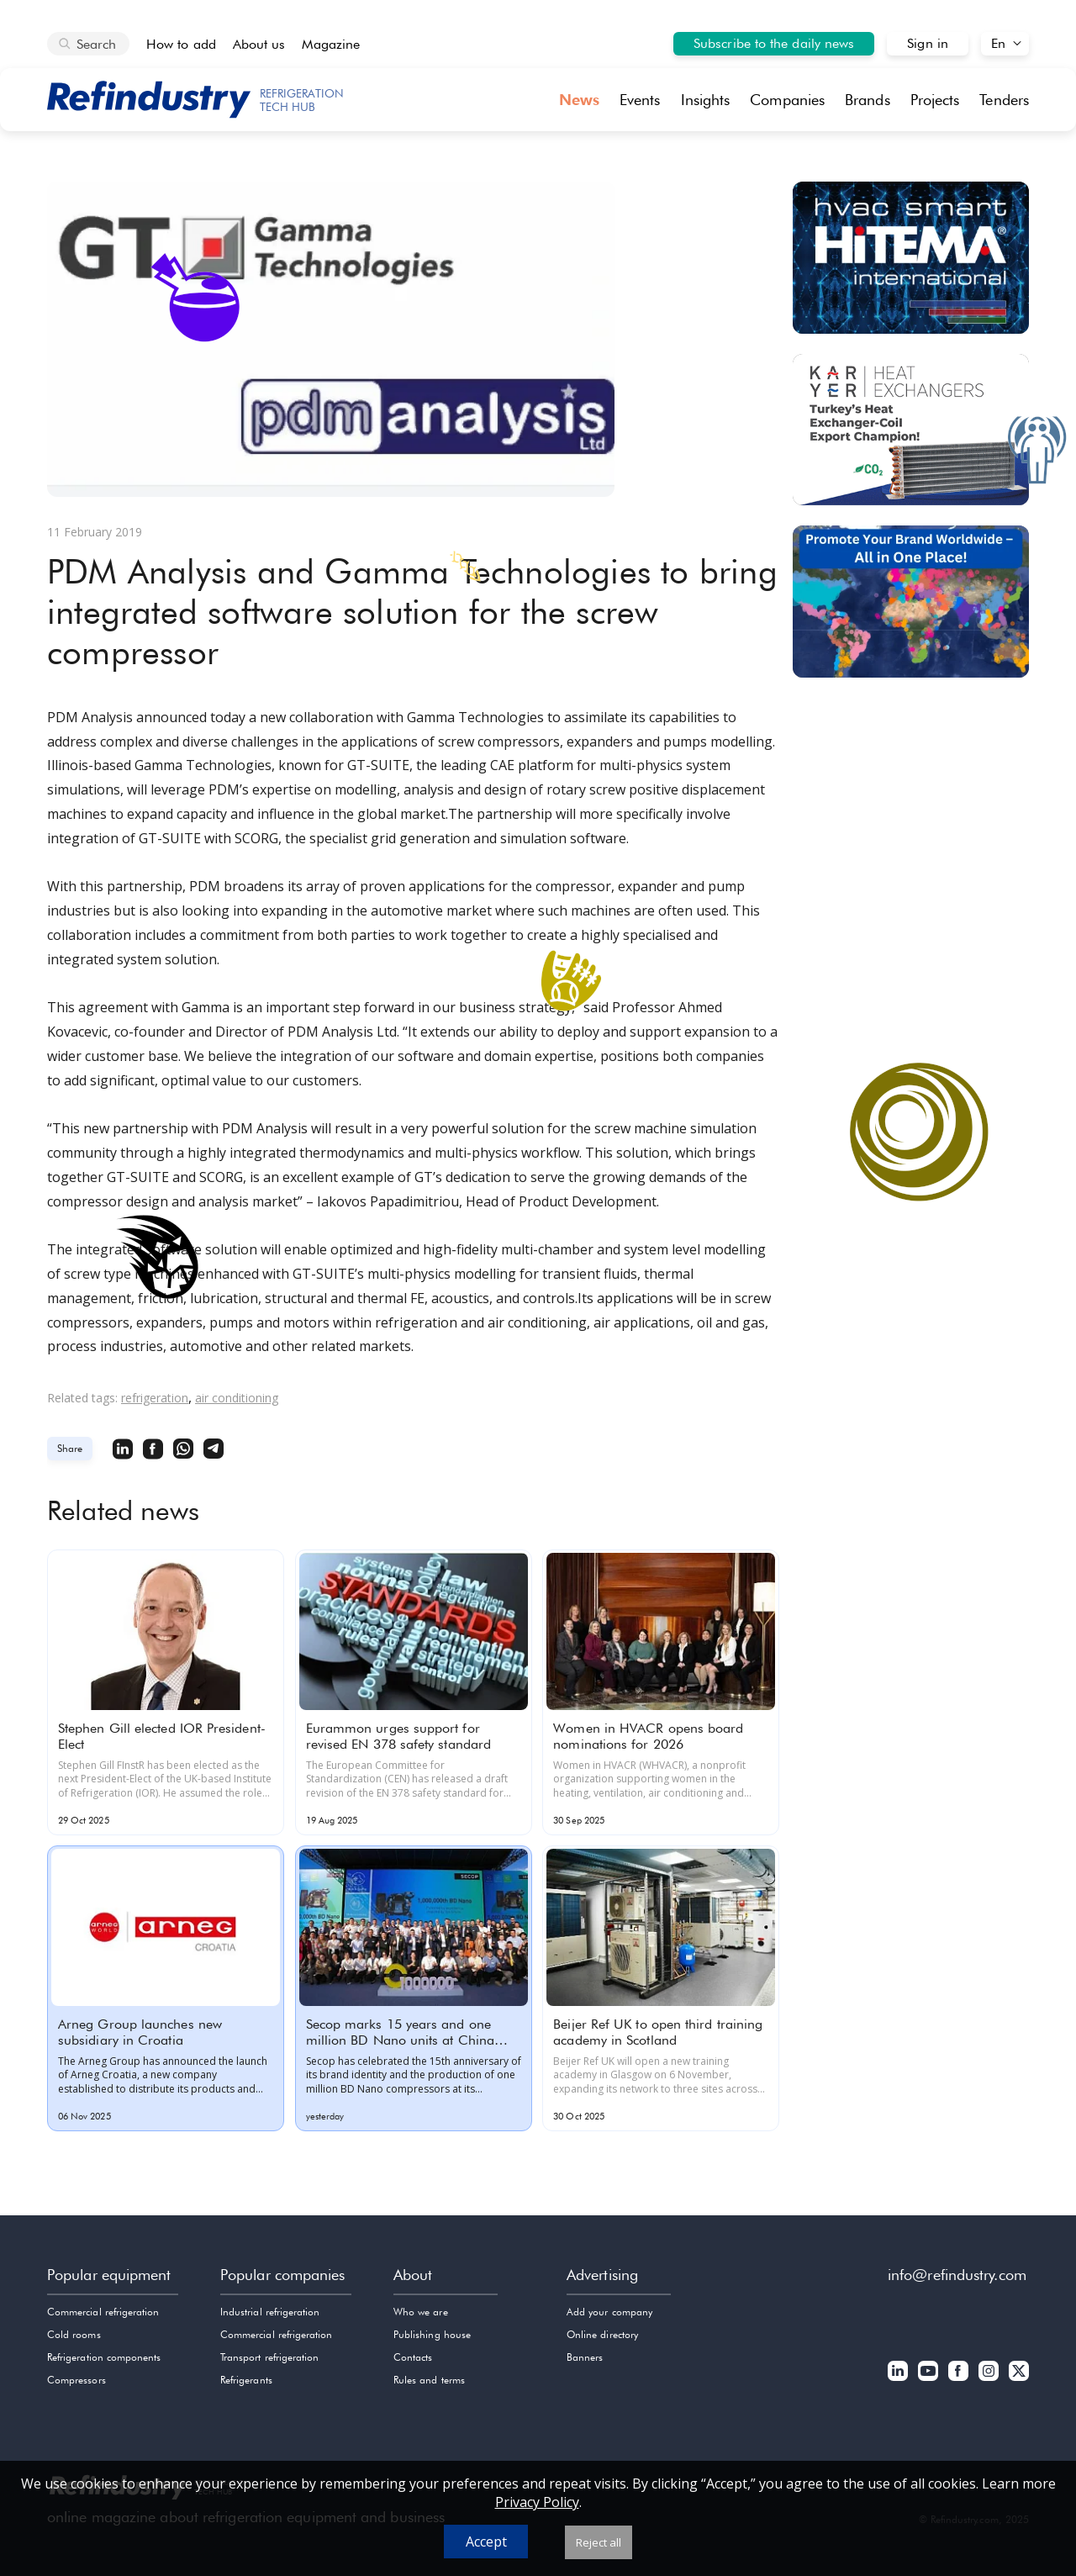 Image resolution: width=1076 pixels, height=2576 pixels. Describe the element at coordinates (920, 1132) in the screenshot. I see `indicates loading or processing state` at that location.